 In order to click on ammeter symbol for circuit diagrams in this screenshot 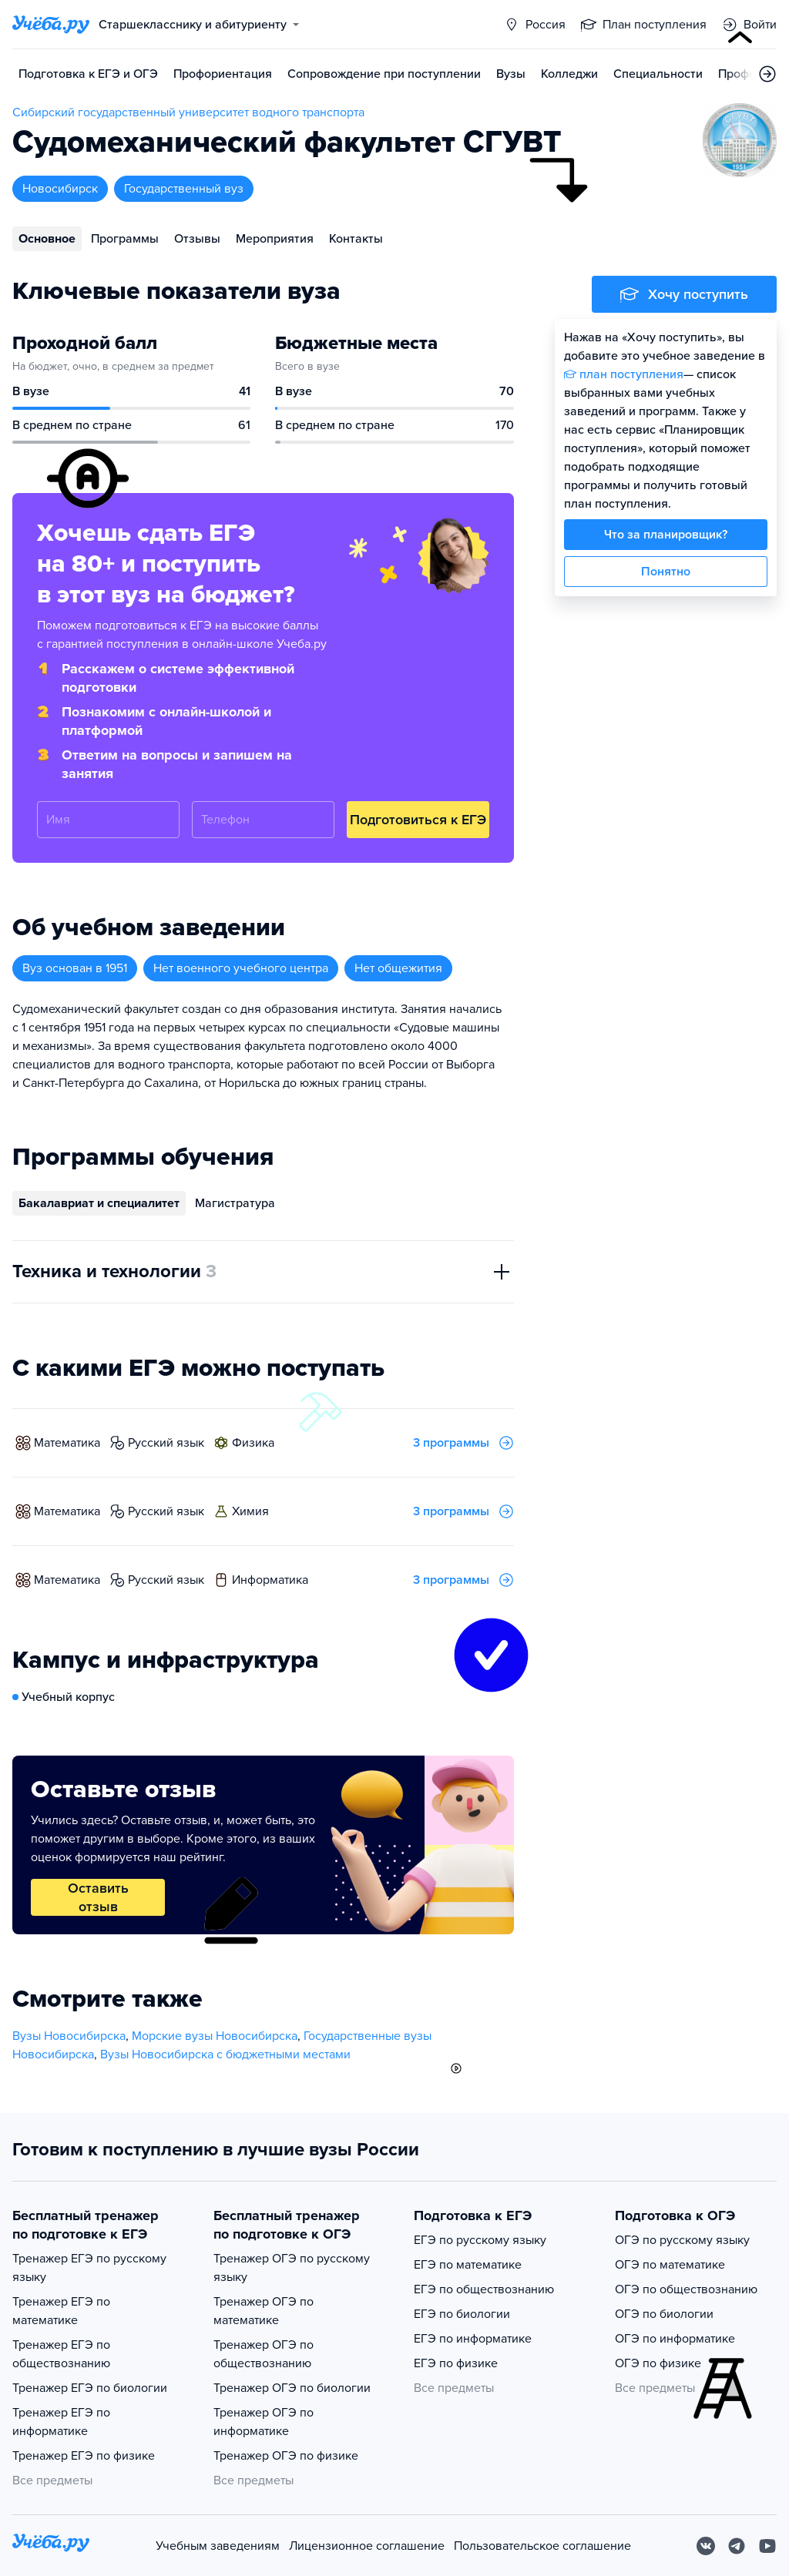, I will do `click(88, 478)`.